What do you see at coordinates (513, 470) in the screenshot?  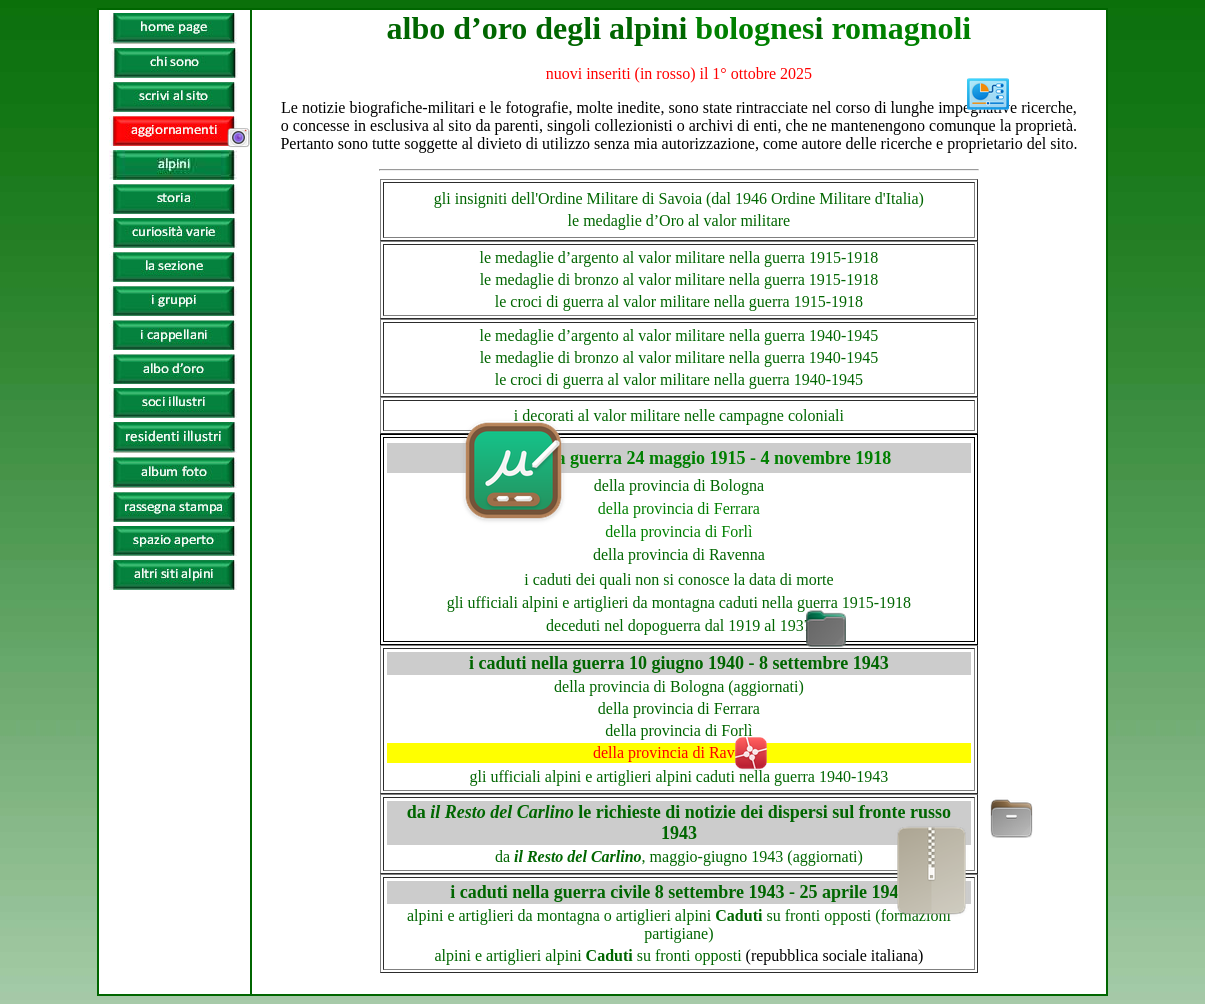 I see `open tex-match app for handwriting or symbol recognition` at bounding box center [513, 470].